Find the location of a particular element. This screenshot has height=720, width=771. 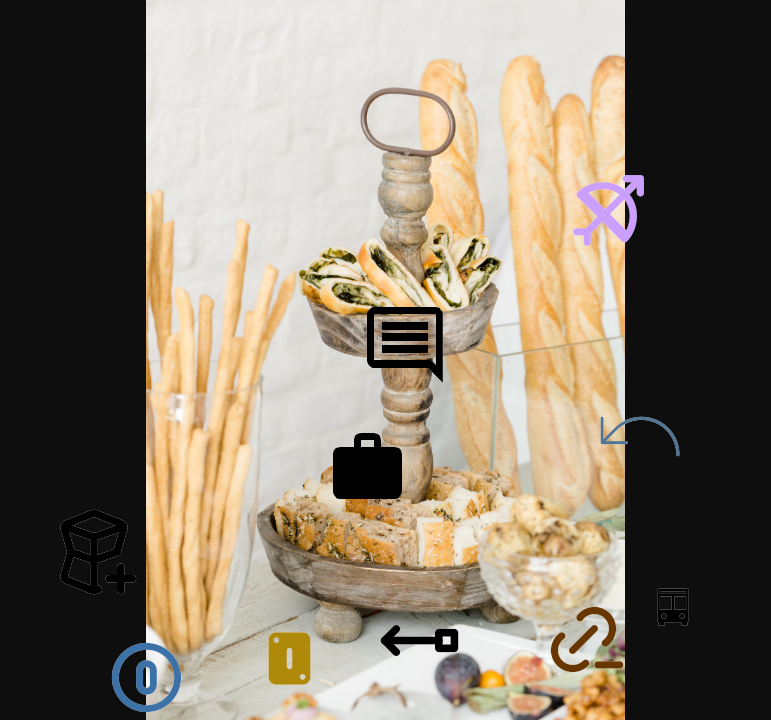

add a new 3D object or model is located at coordinates (94, 552).